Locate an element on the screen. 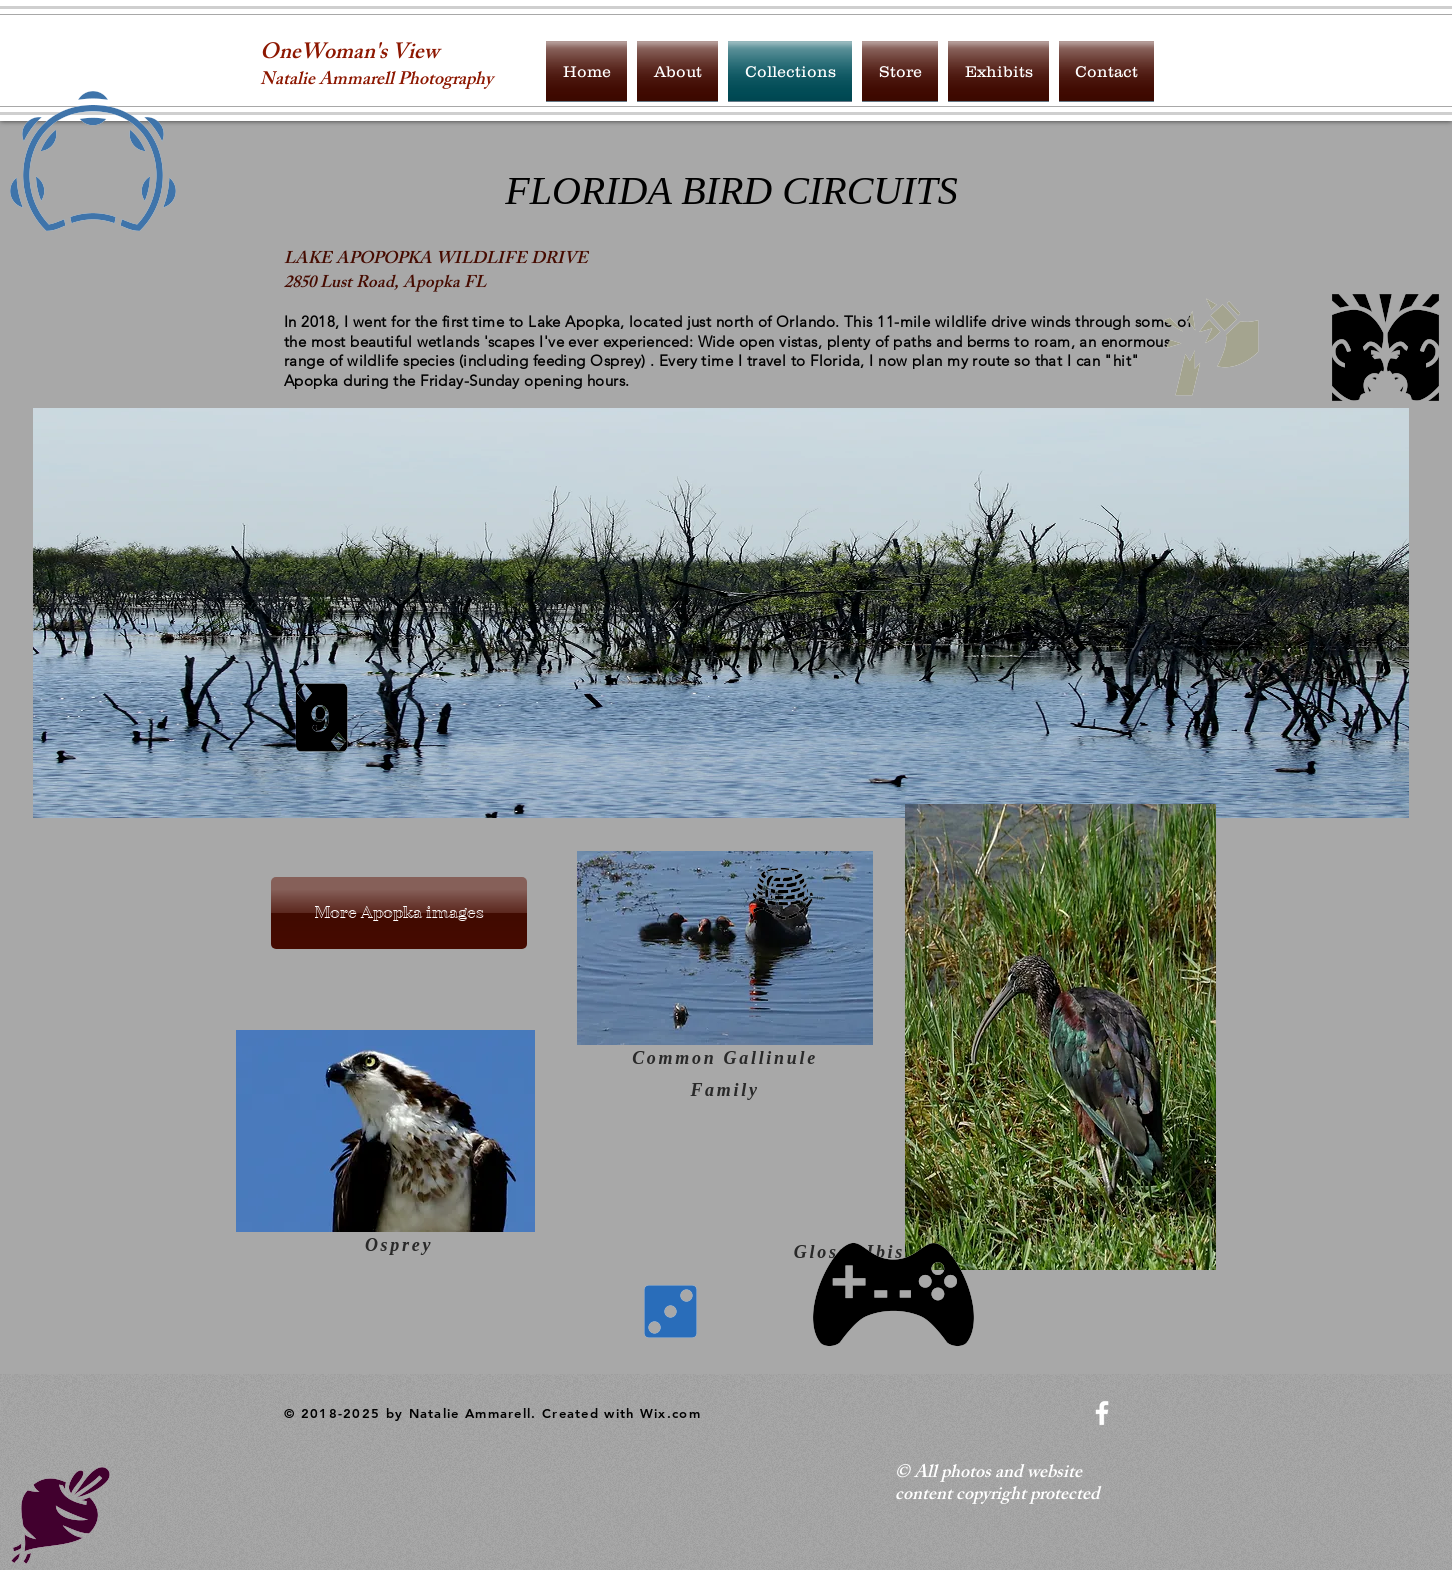 The image size is (1452, 1570). indicates a versus or battle mode is located at coordinates (1385, 347).